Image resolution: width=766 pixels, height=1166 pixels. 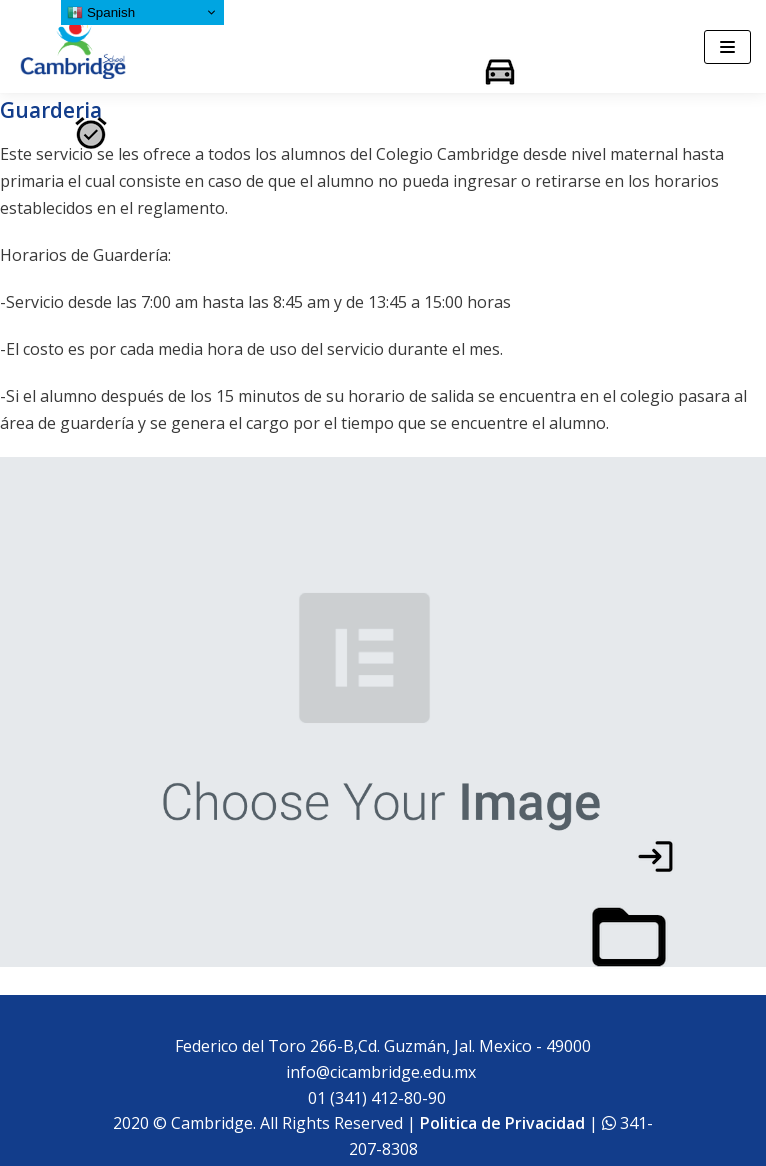 What do you see at coordinates (91, 133) in the screenshot?
I see `alarm is set and active` at bounding box center [91, 133].